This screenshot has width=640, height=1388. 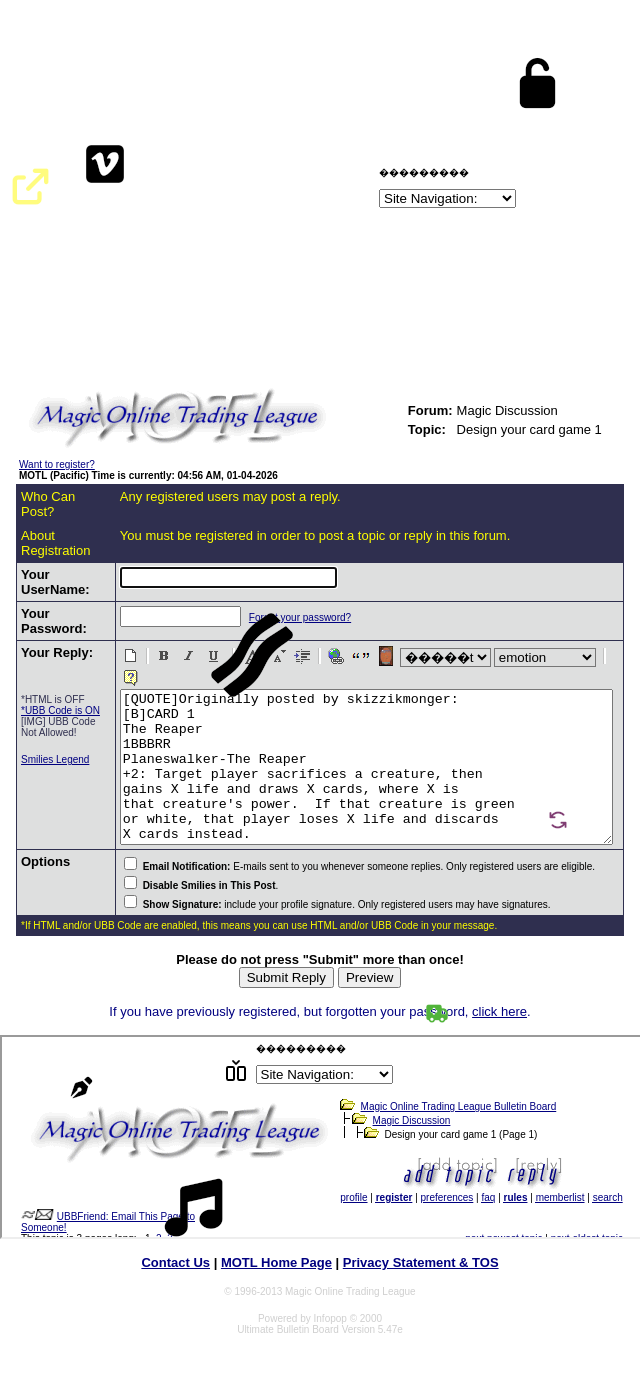 What do you see at coordinates (81, 1087) in the screenshot?
I see `access writing or editing tools` at bounding box center [81, 1087].